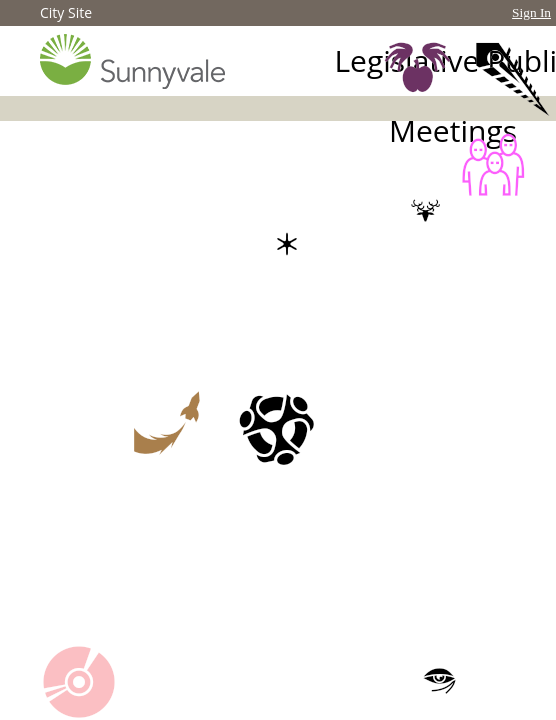 The height and width of the screenshot is (720, 556). What do you see at coordinates (417, 64) in the screenshot?
I see `indicates a trap or deceptive reward in gameplay` at bounding box center [417, 64].